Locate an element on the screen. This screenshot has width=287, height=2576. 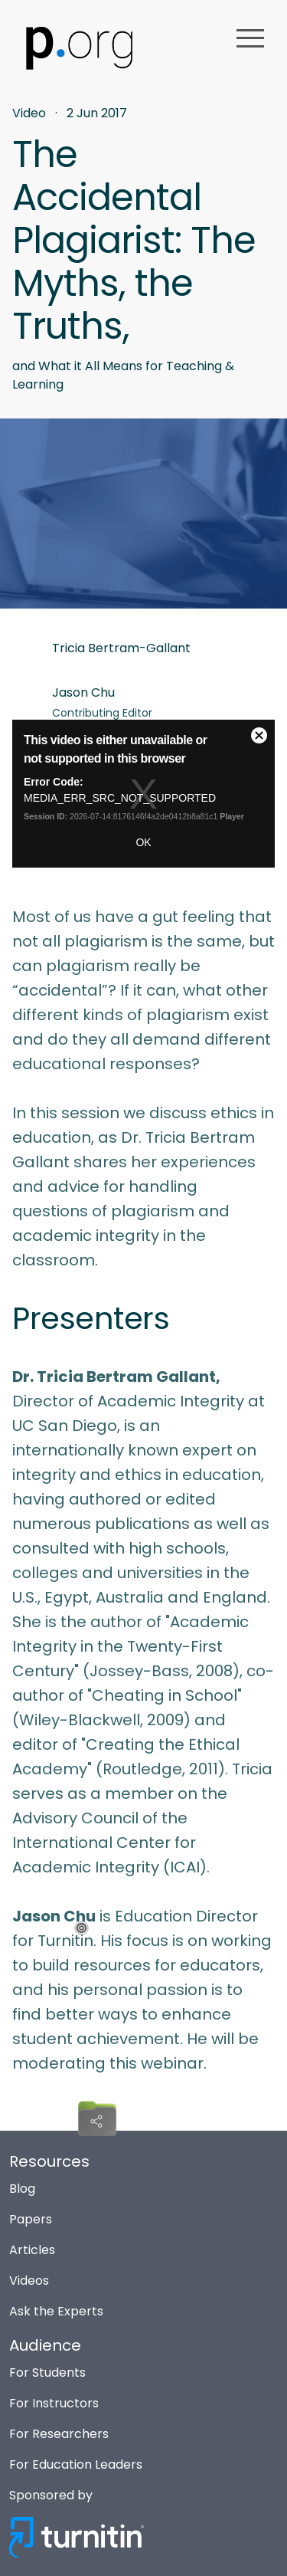
open settings or preferences is located at coordinates (81, 1928).